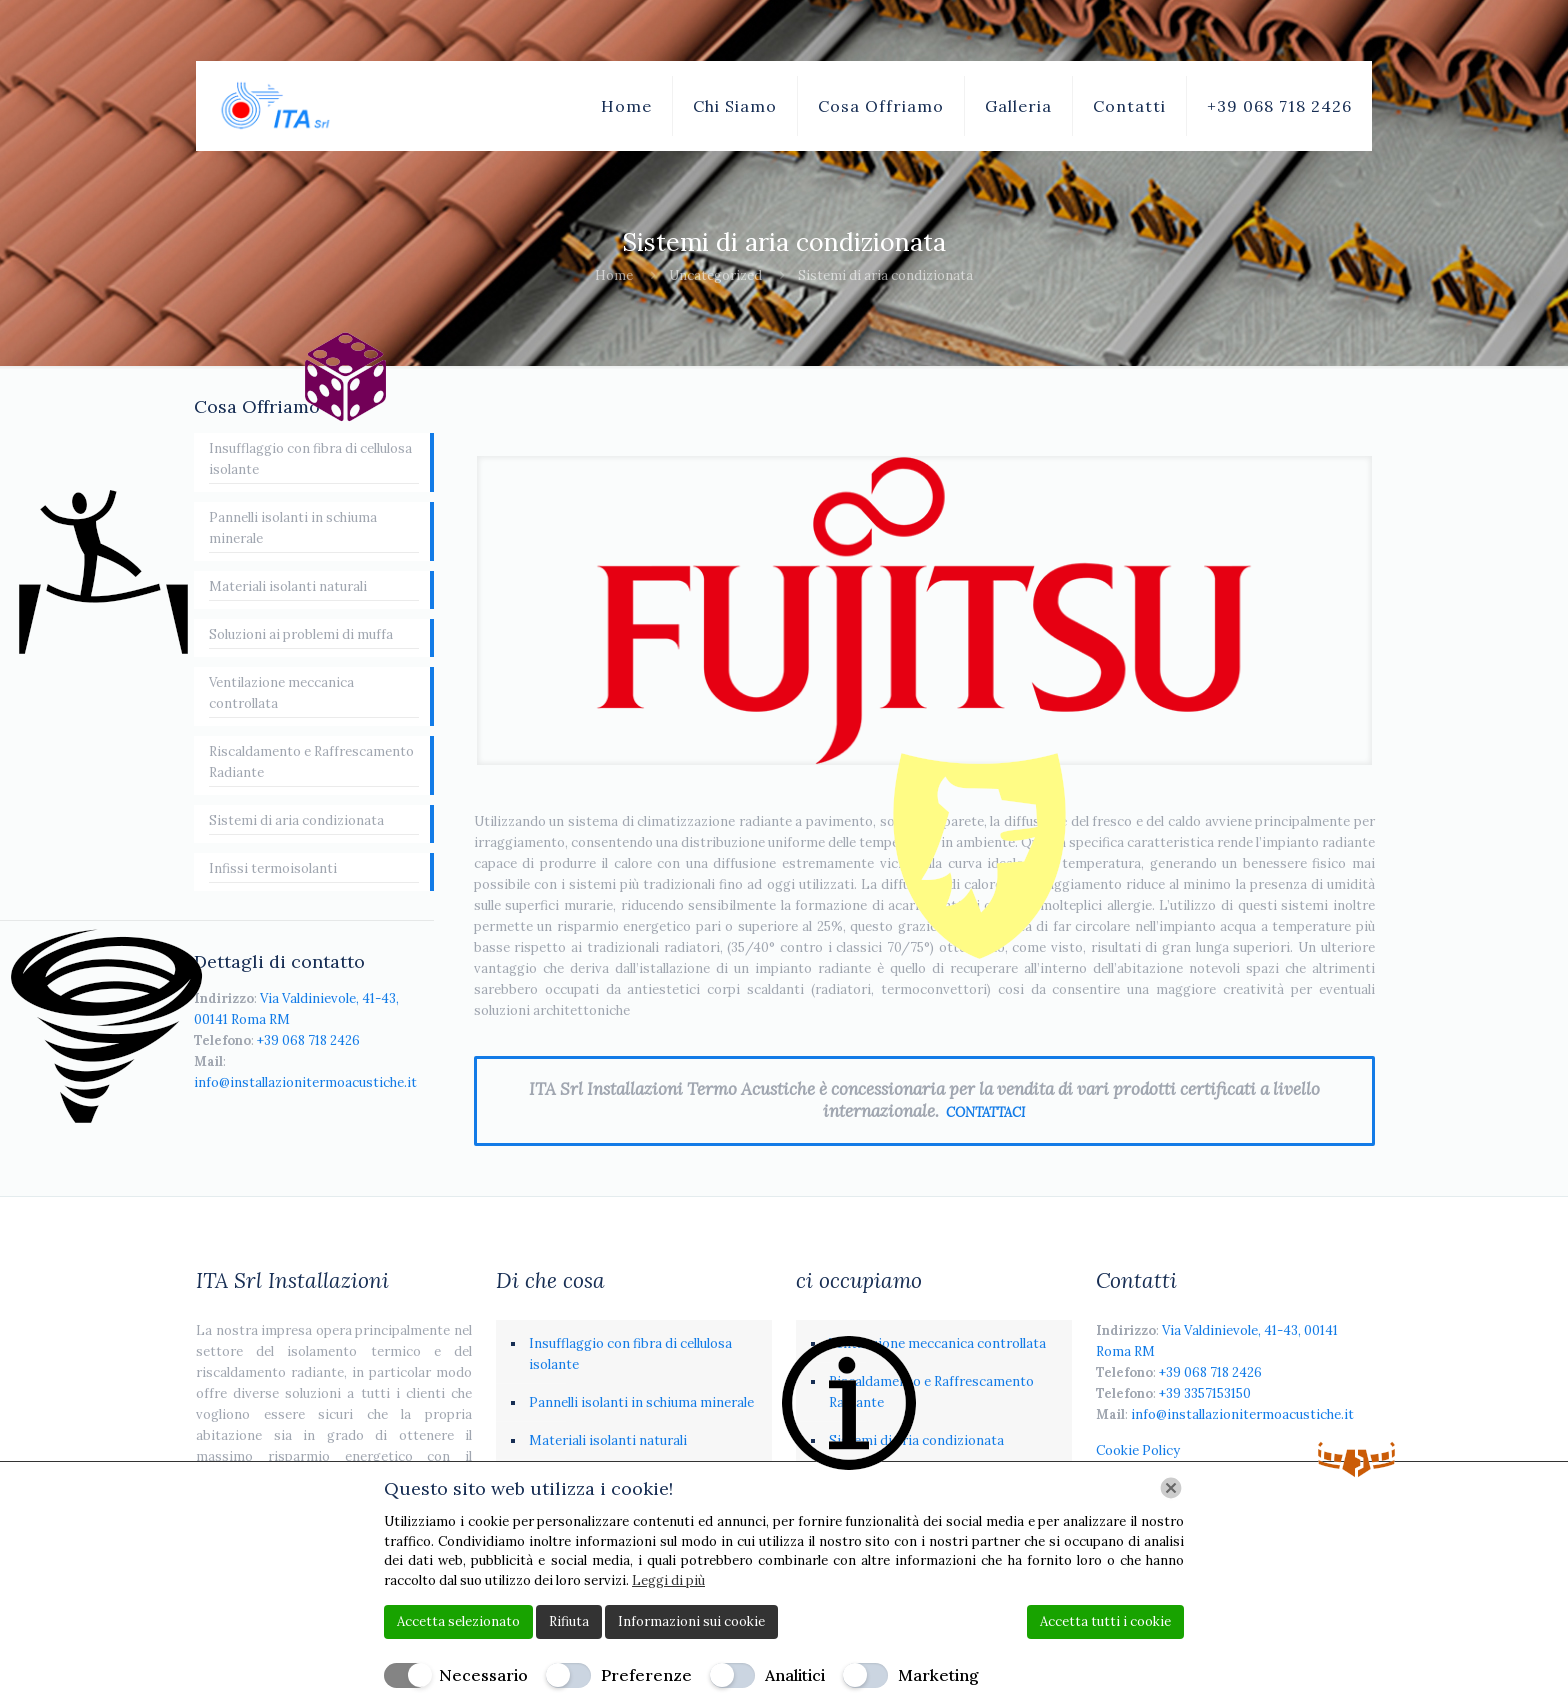 The width and height of the screenshot is (1568, 1706). What do you see at coordinates (103, 569) in the screenshot?
I see `circus or acrobatics game category` at bounding box center [103, 569].